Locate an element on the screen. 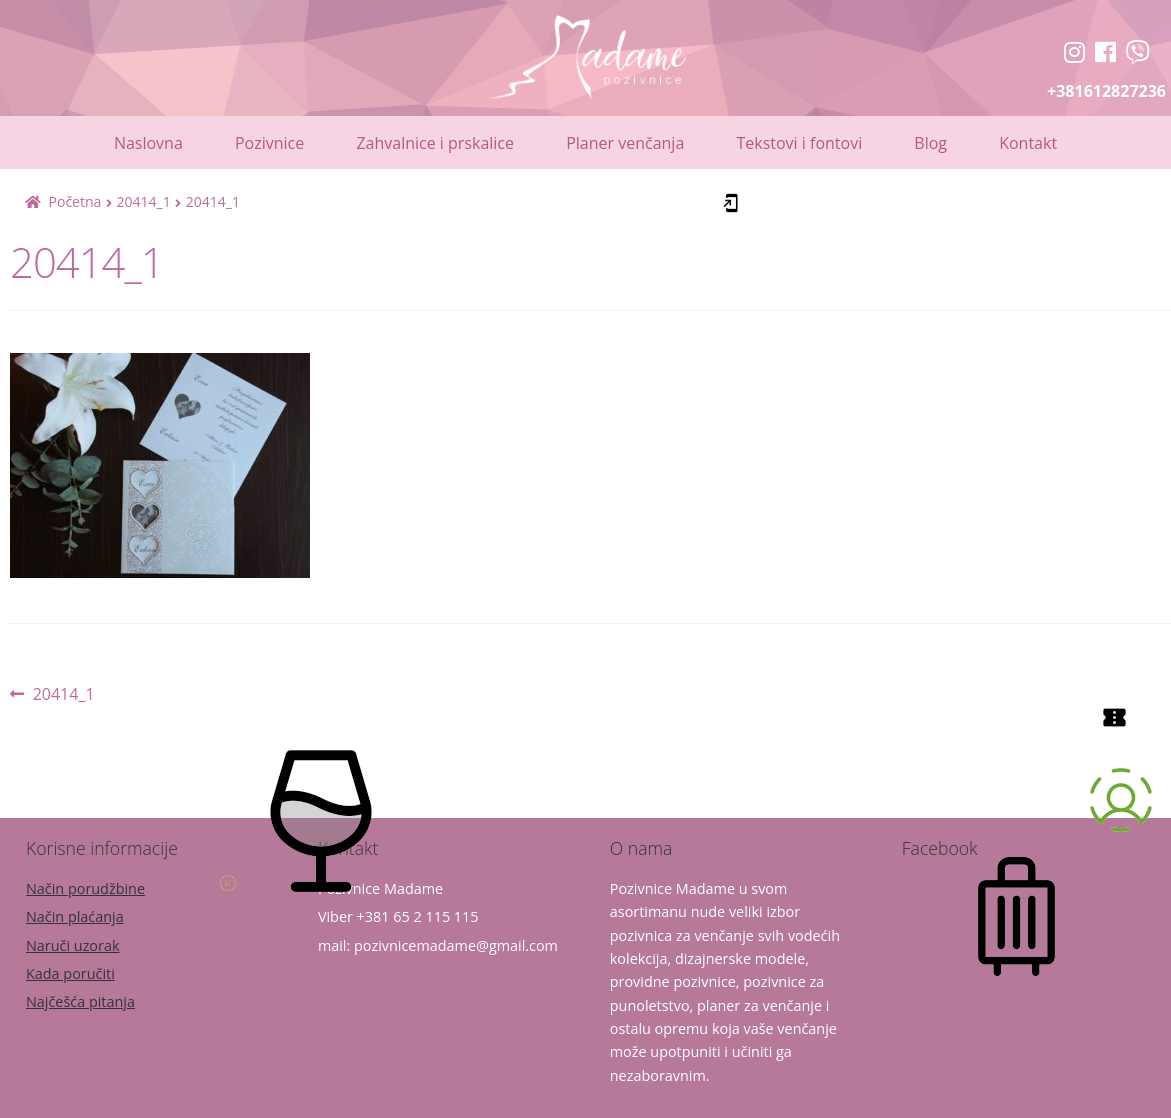 The image size is (1171, 1118). view your tickets or passes is located at coordinates (1114, 717).